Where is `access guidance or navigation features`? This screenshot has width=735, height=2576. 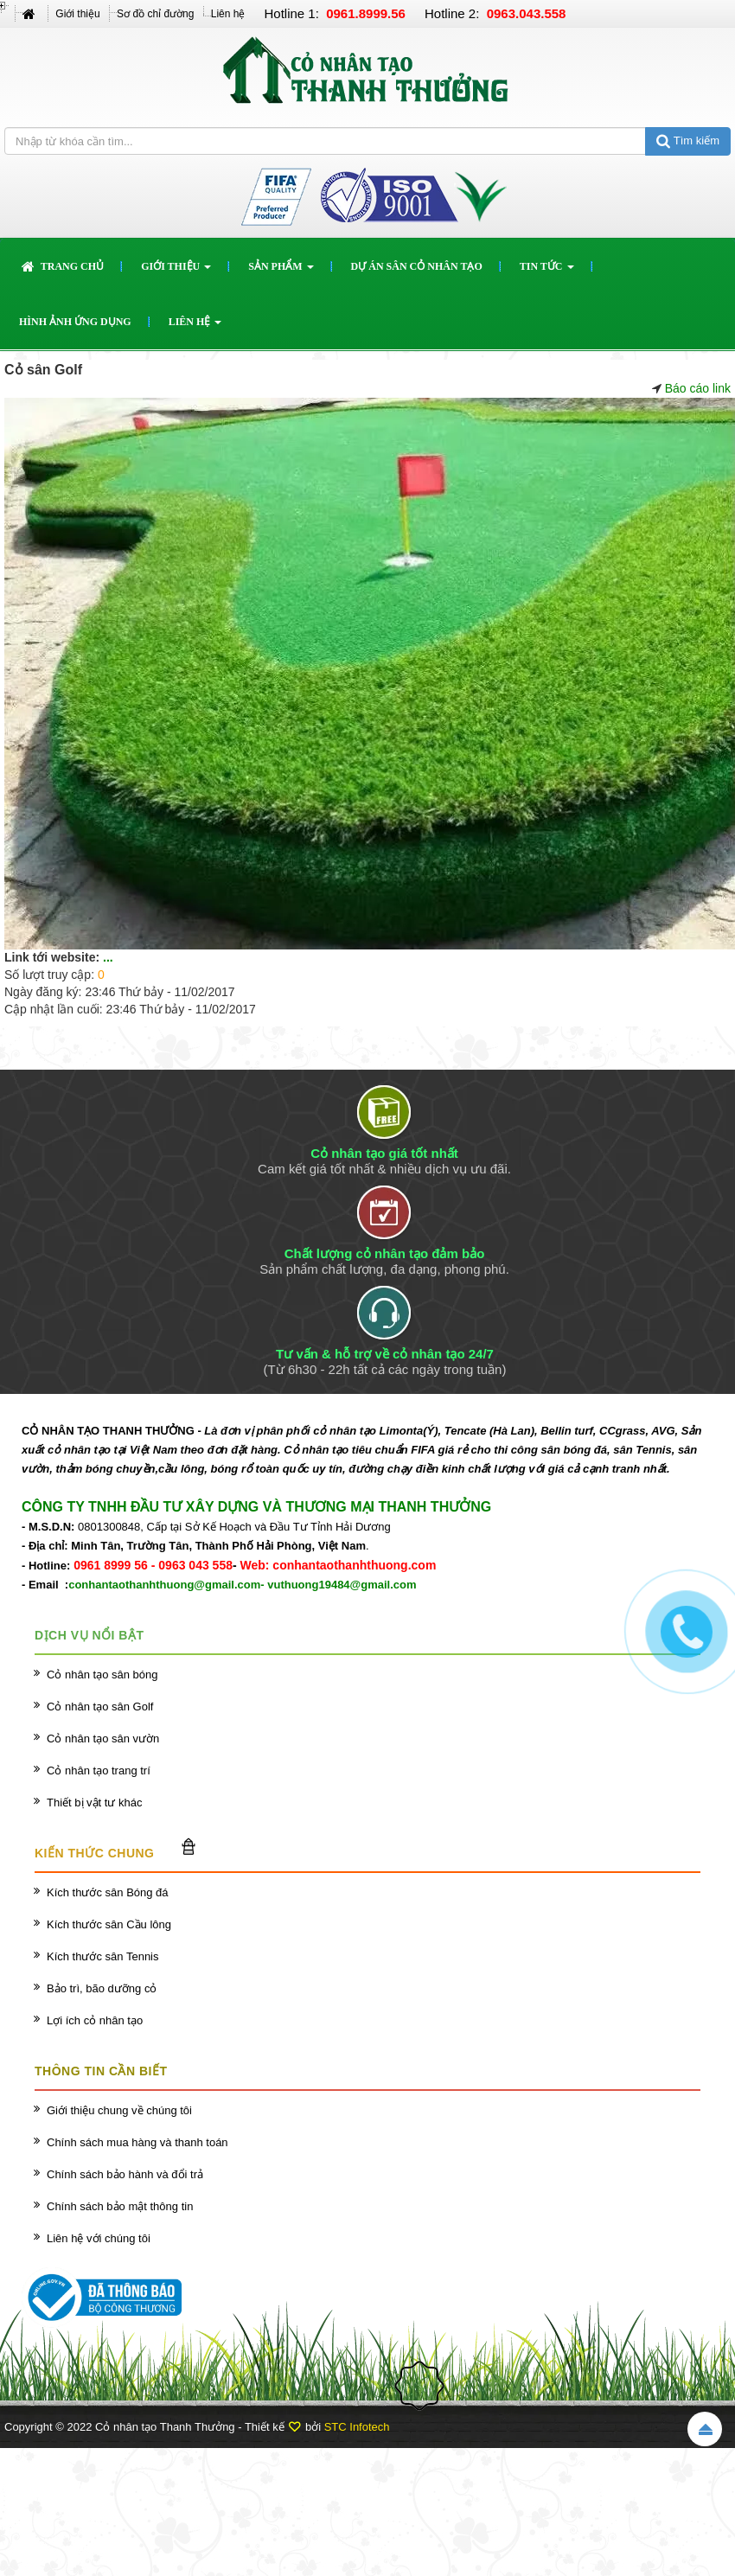 access guidance or navigation features is located at coordinates (189, 1847).